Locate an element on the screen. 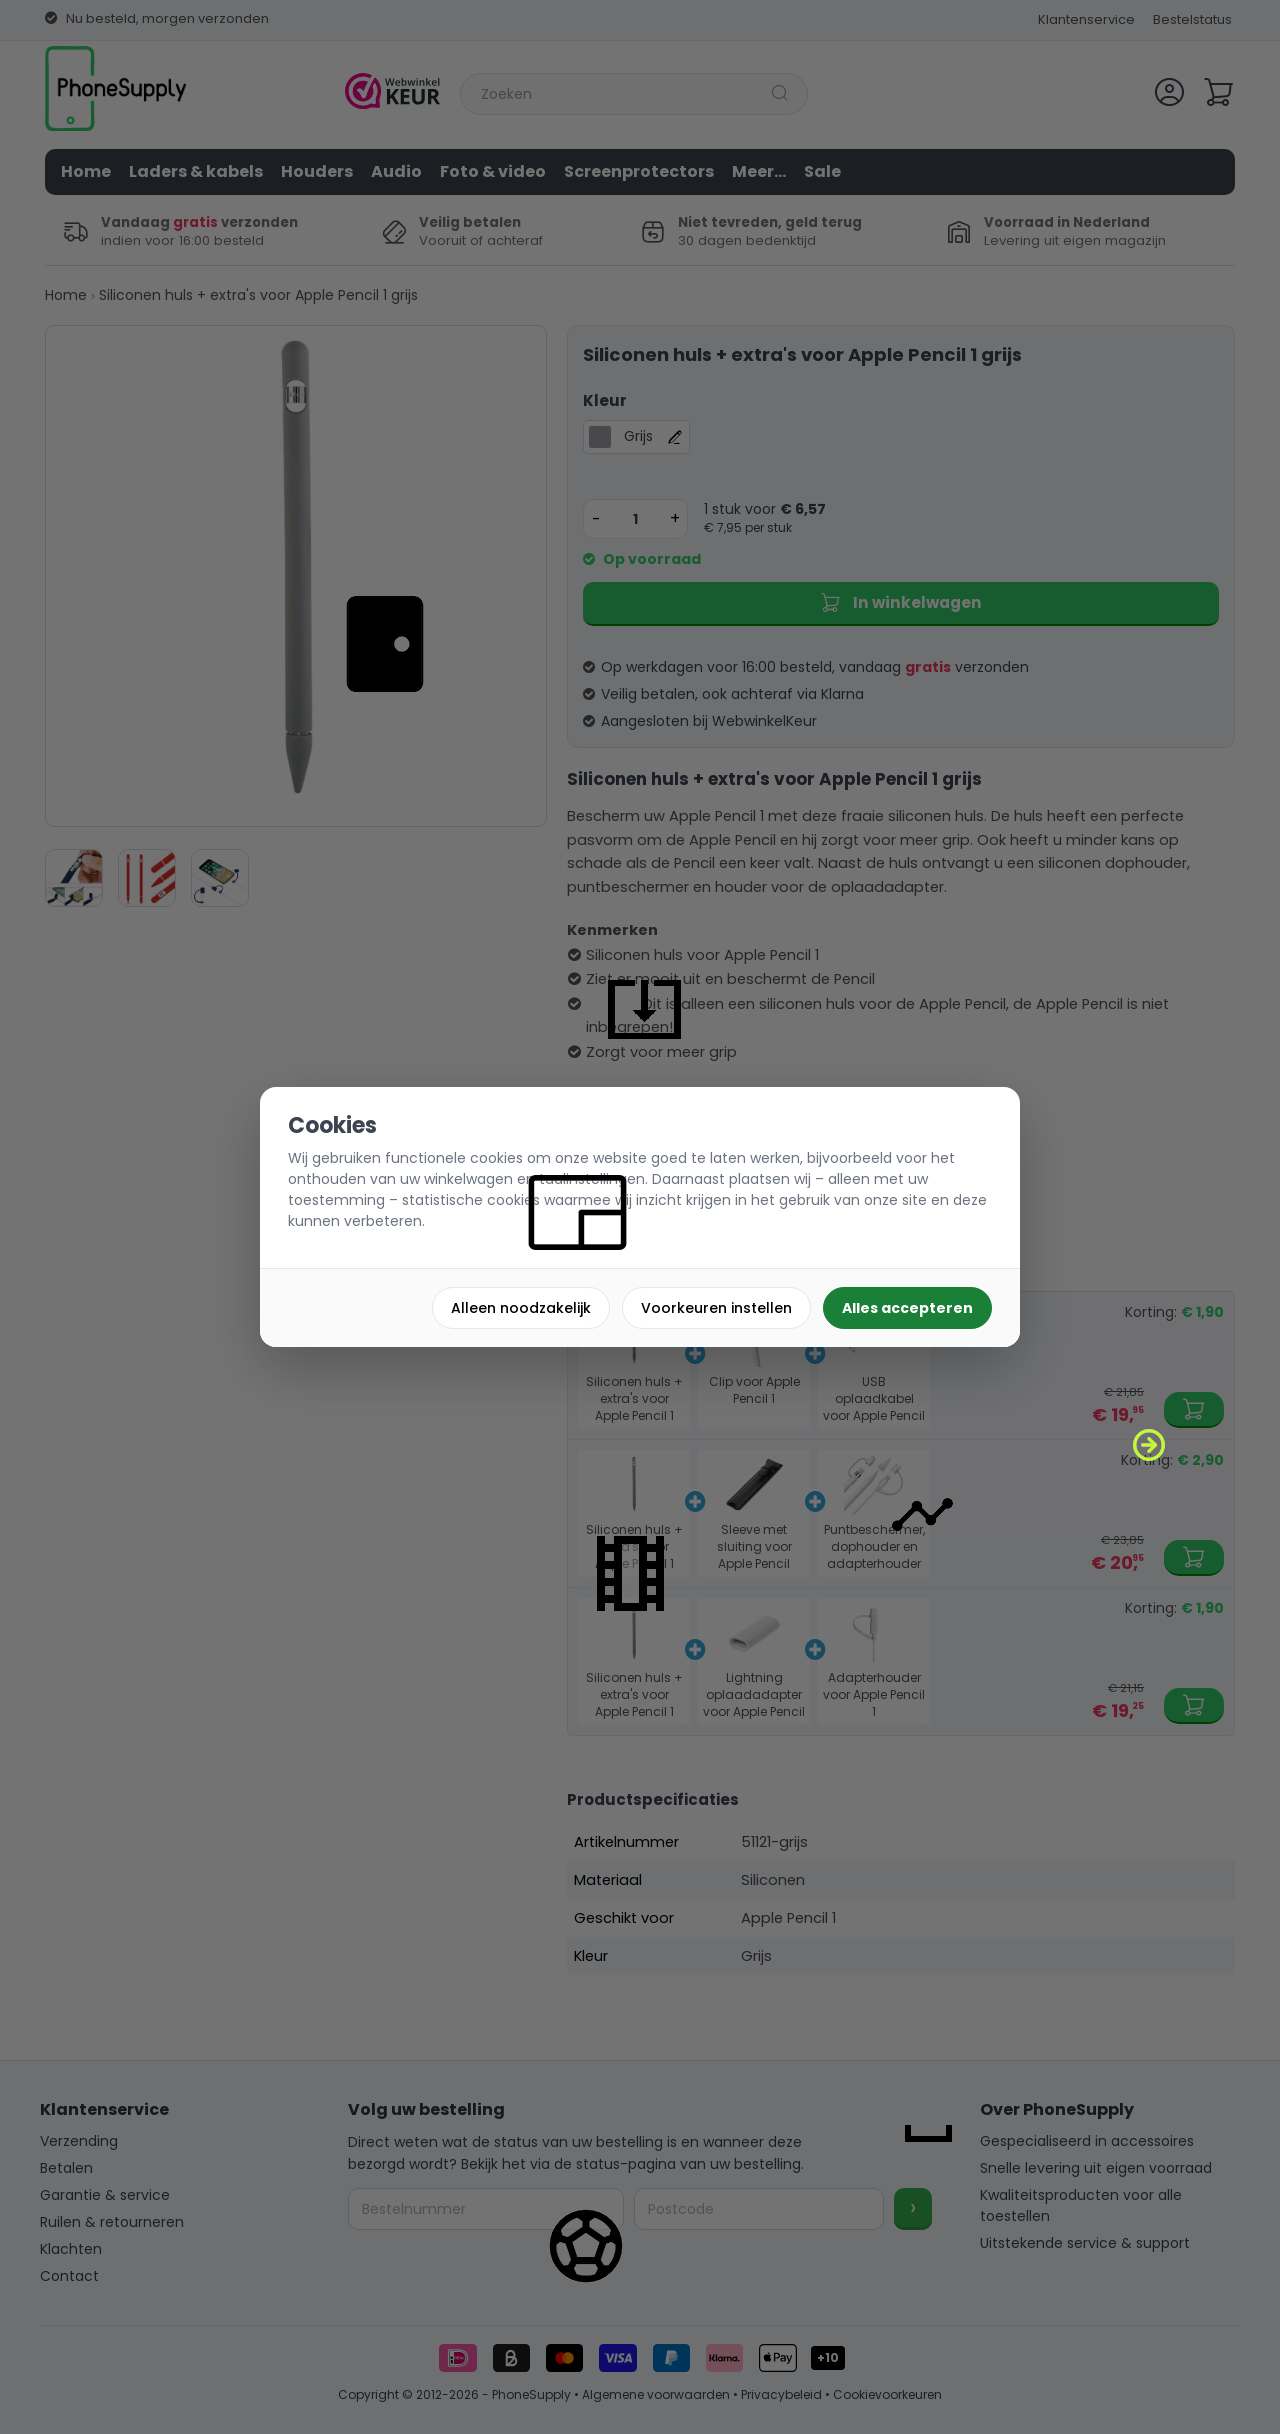  door sensor status indicator is located at coordinates (385, 644).